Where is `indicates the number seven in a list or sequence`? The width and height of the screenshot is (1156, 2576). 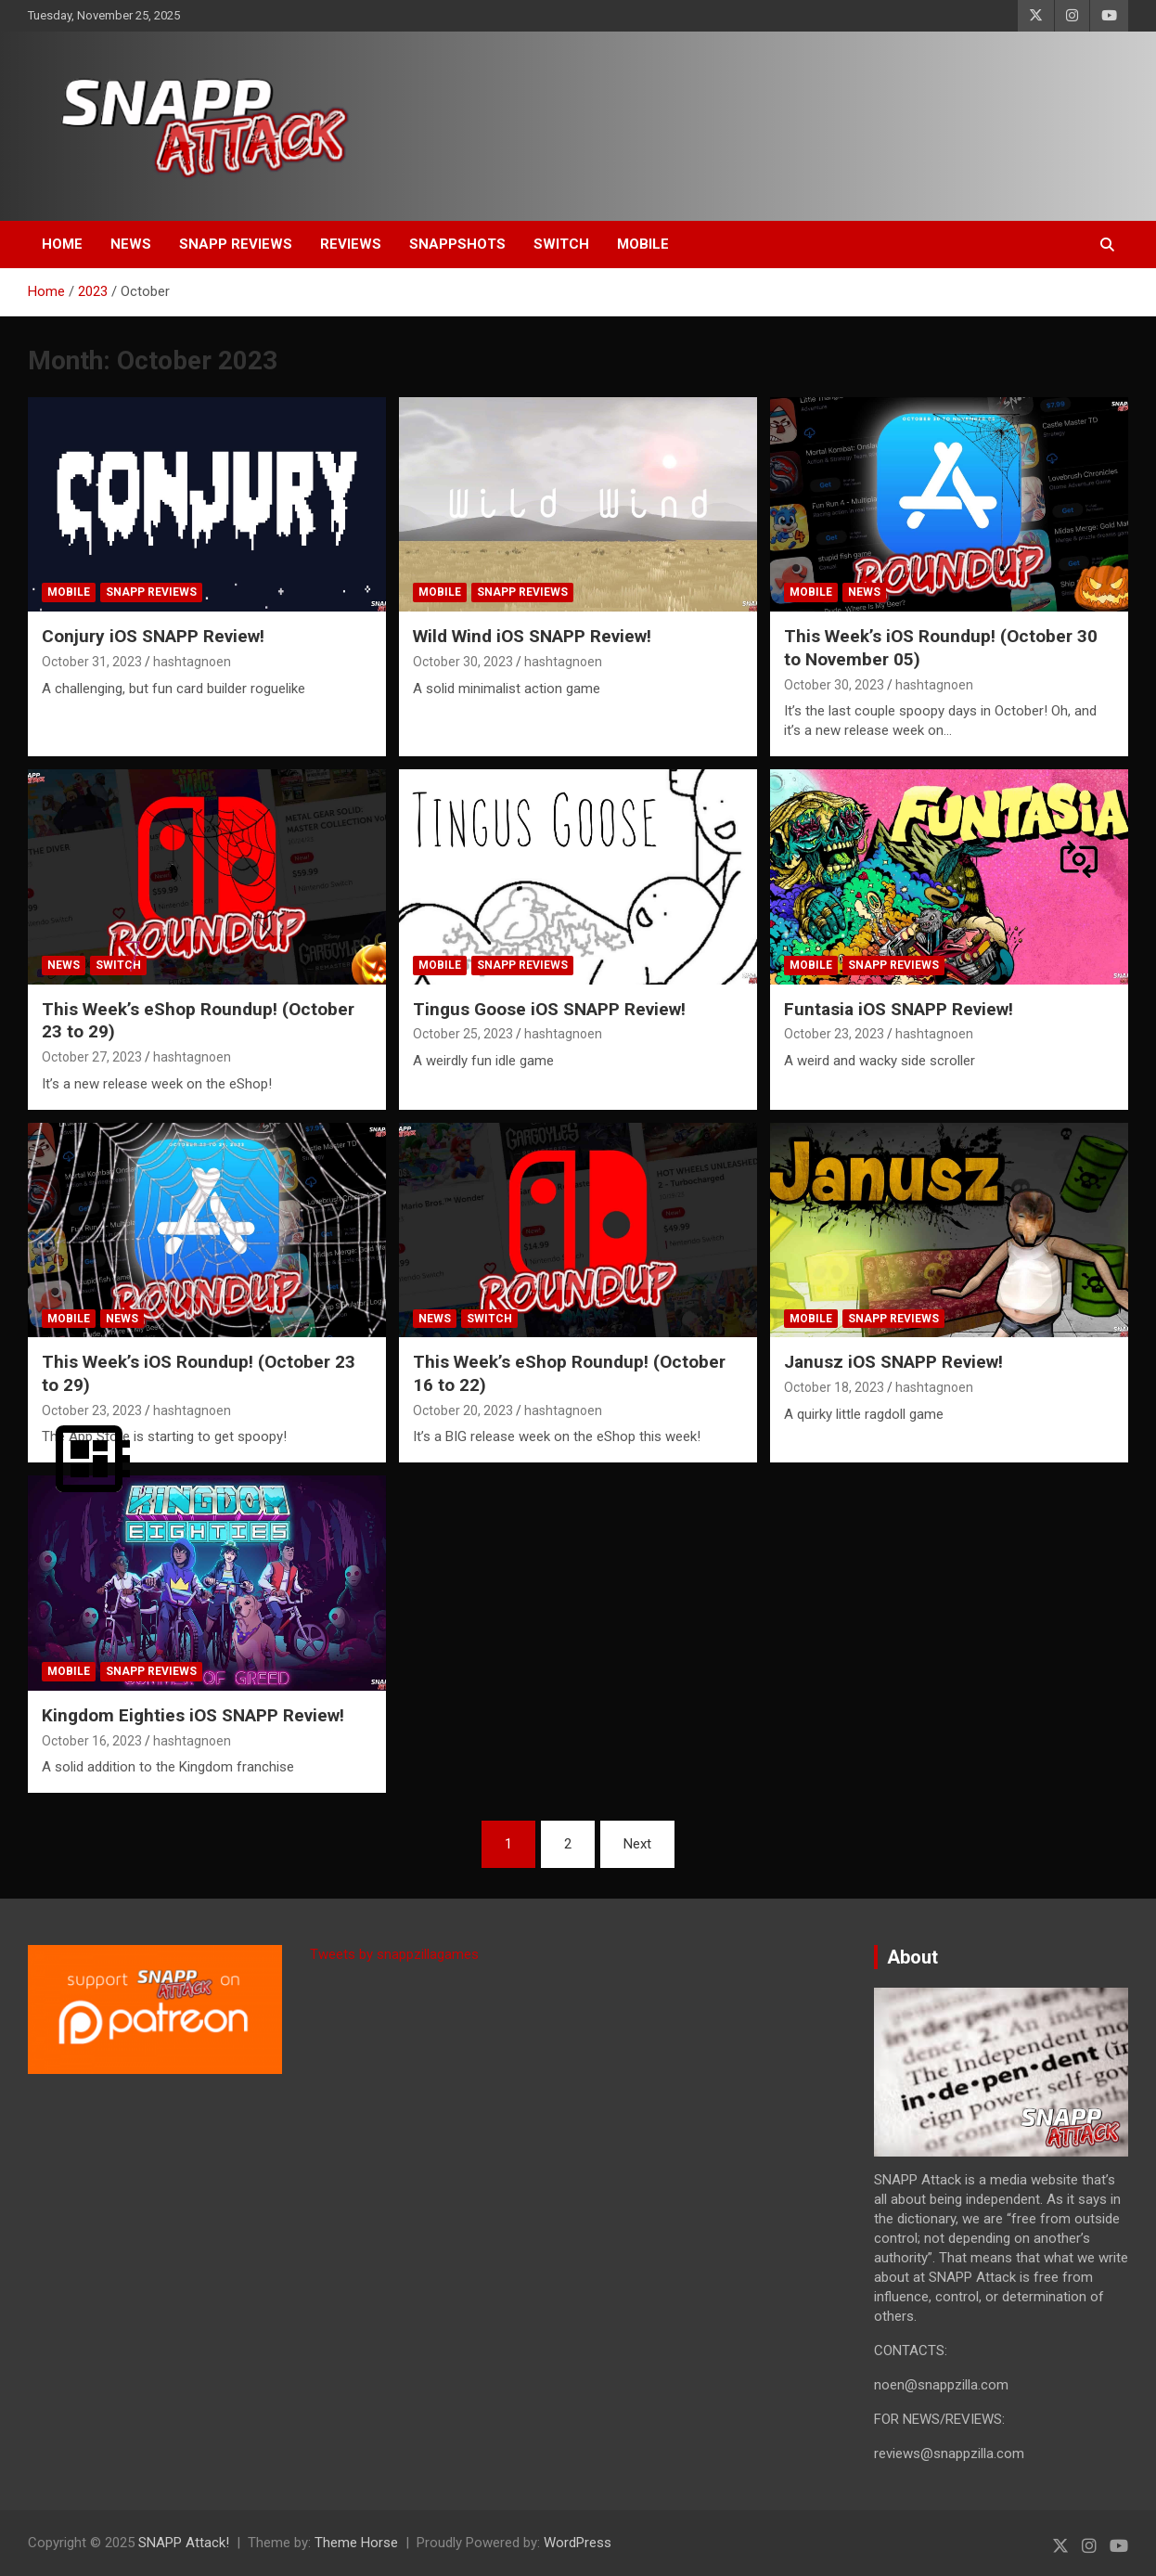
indicates the number seven in a list or sequence is located at coordinates (132, 956).